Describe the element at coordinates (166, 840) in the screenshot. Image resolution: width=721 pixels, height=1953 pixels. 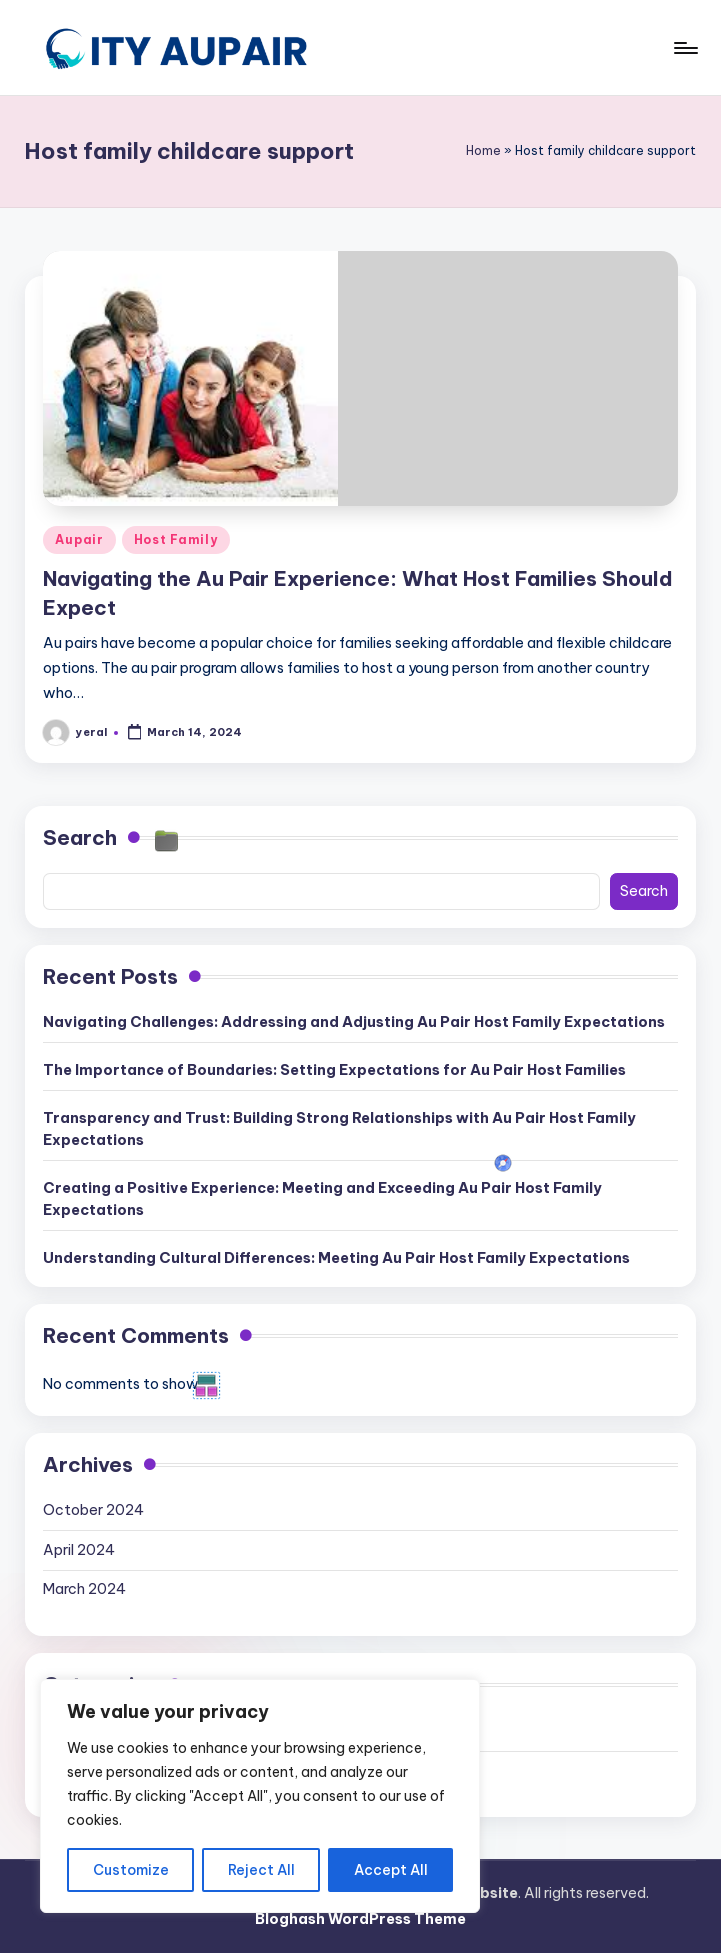
I see `open a folder or directory` at that location.